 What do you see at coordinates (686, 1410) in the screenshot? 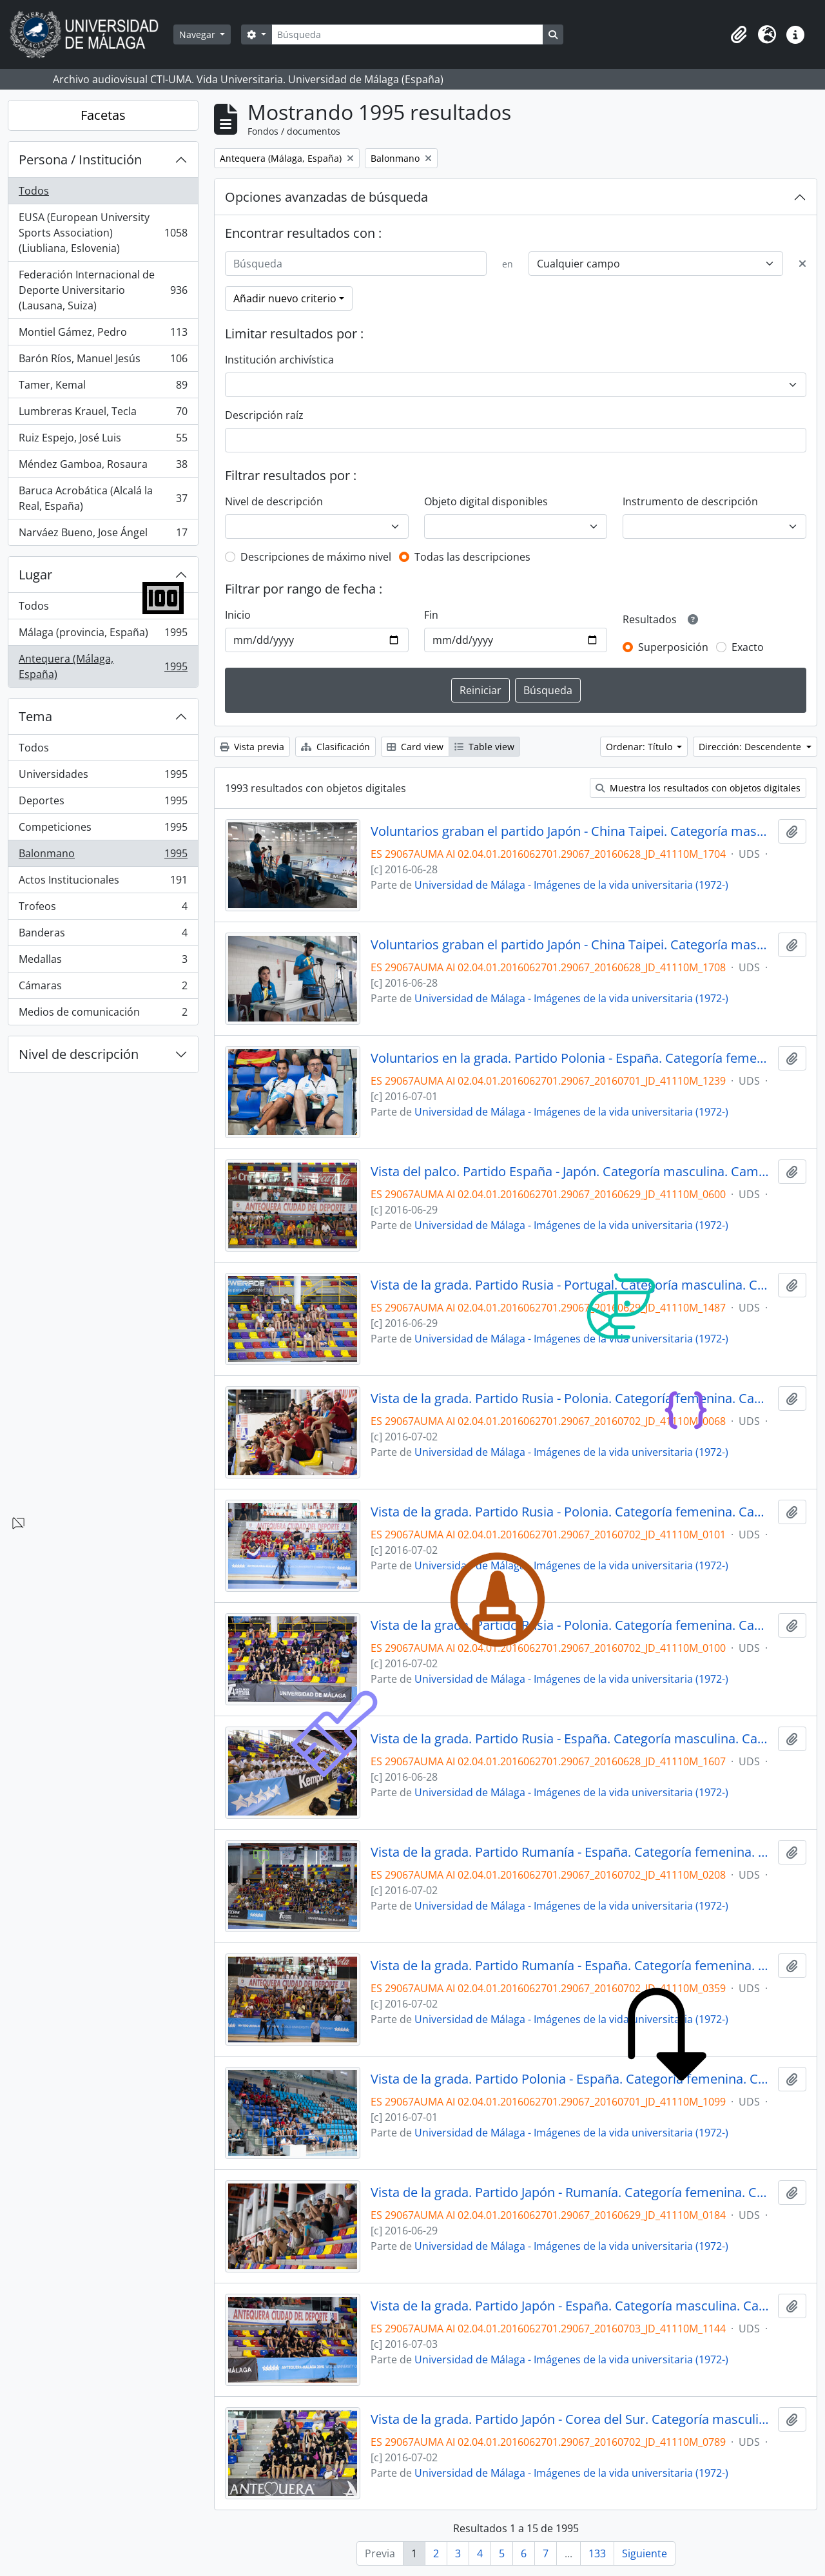
I see `insert code block or code snippet` at bounding box center [686, 1410].